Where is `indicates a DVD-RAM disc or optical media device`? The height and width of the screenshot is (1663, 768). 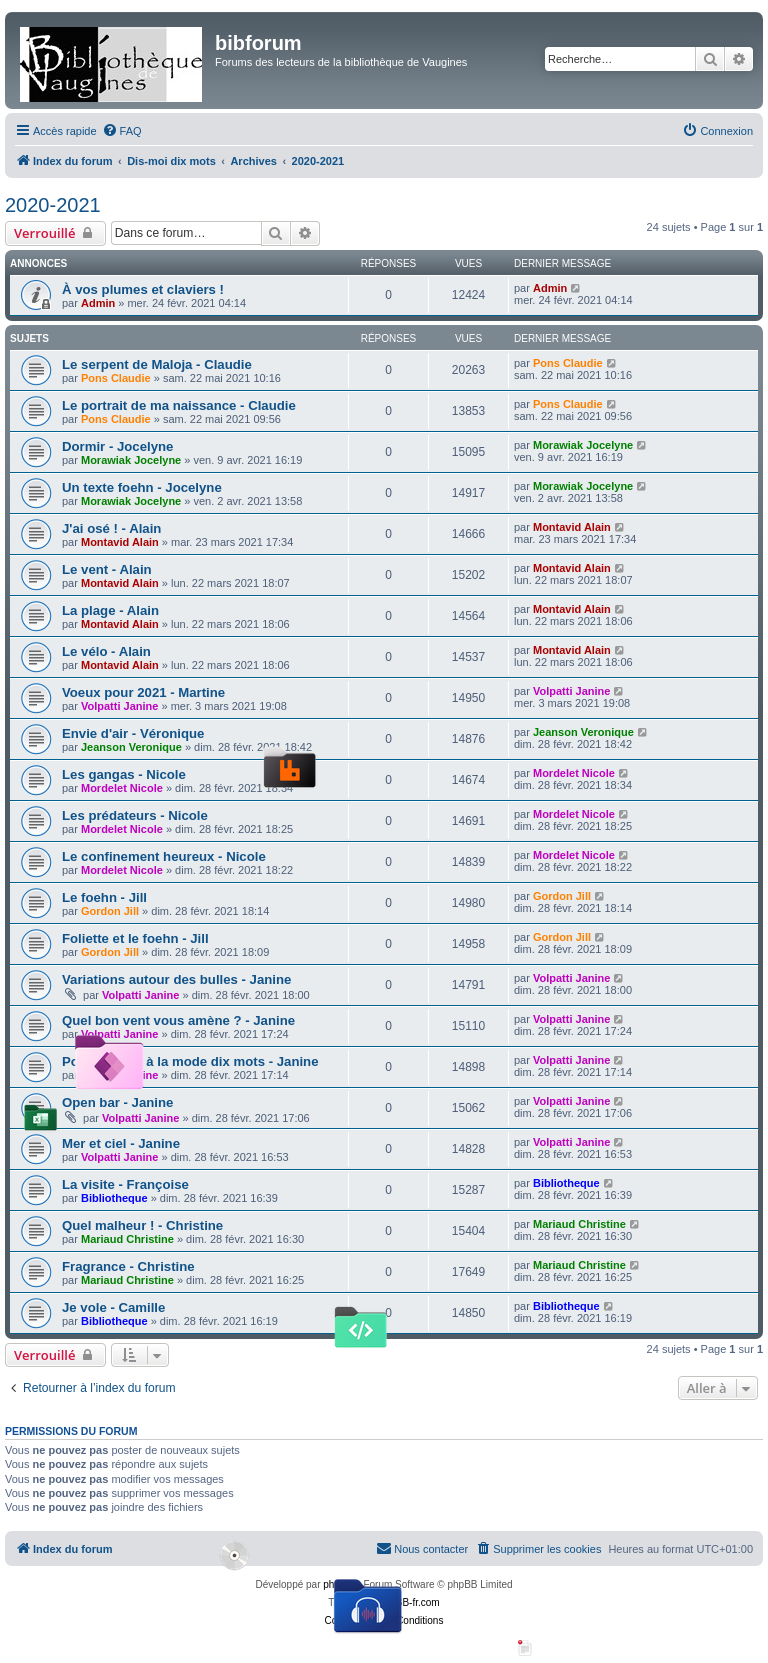 indicates a DVD-RAM disc or optical media device is located at coordinates (234, 1555).